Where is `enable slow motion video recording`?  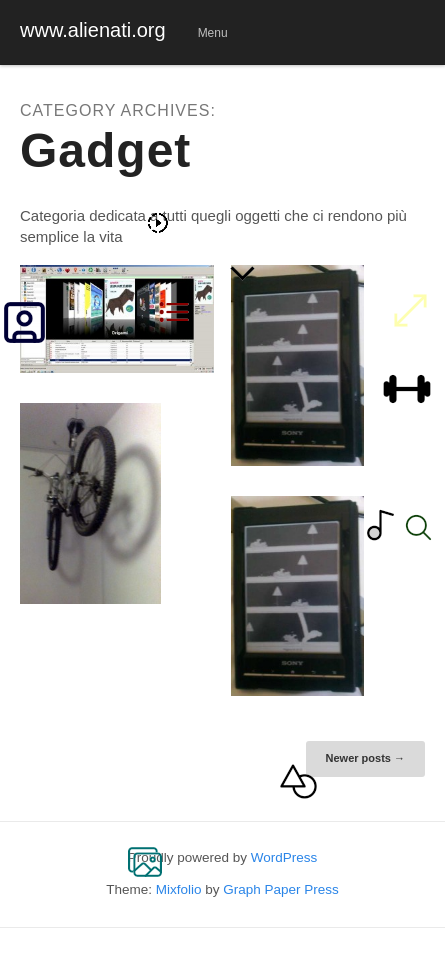
enable slow motion video recording is located at coordinates (158, 223).